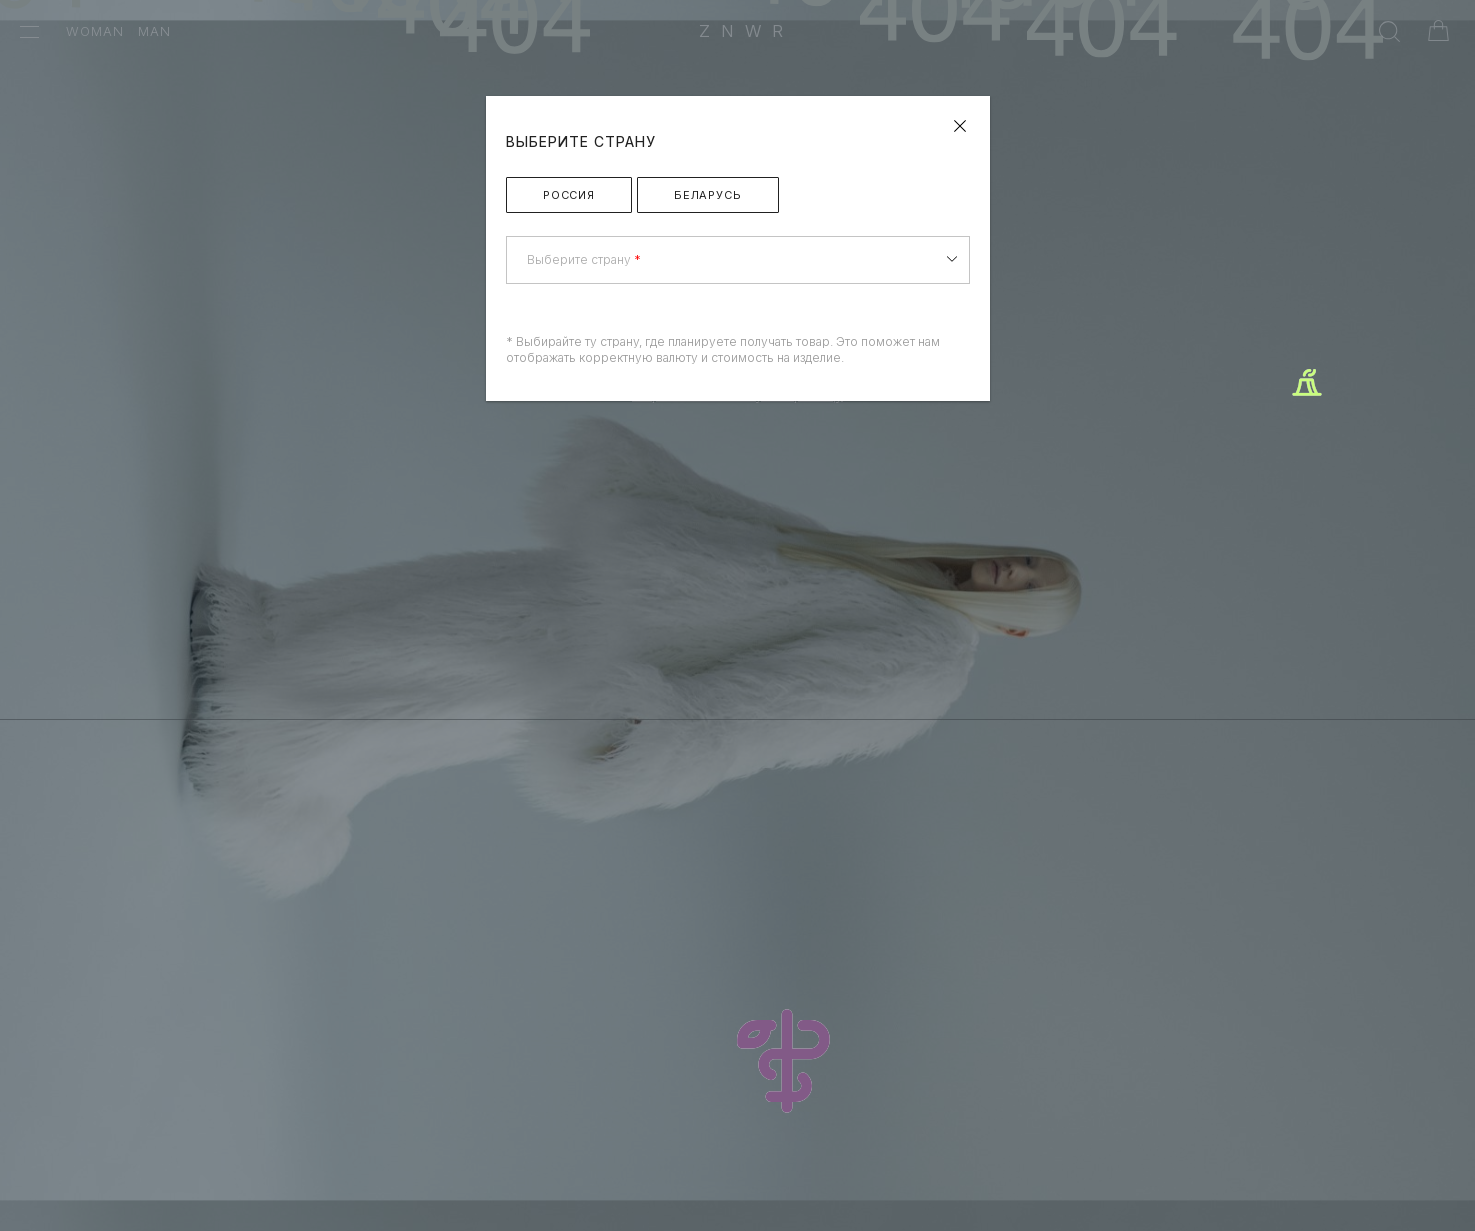 The width and height of the screenshot is (1475, 1231). What do you see at coordinates (1307, 384) in the screenshot?
I see `view nuclear power plant information` at bounding box center [1307, 384].